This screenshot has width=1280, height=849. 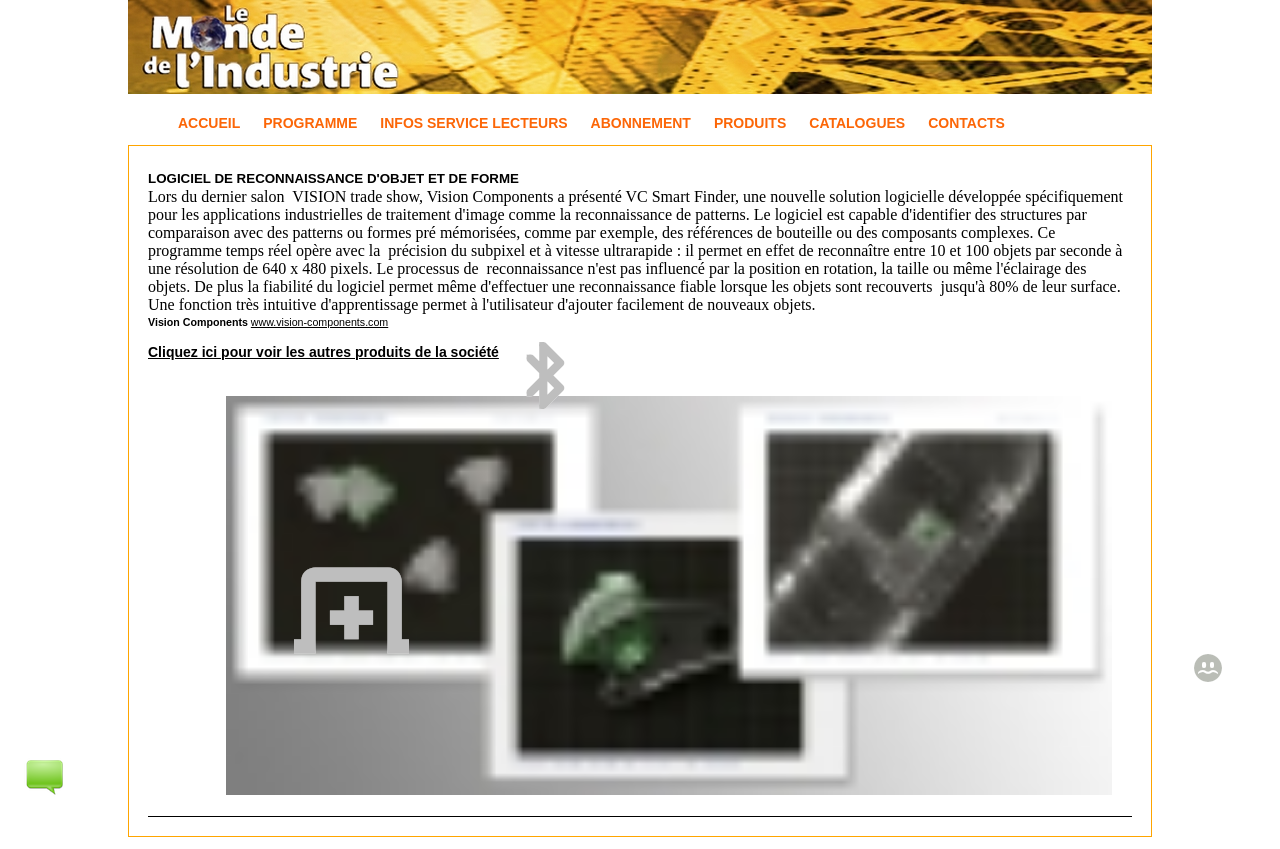 What do you see at coordinates (351, 610) in the screenshot?
I see `open a new browser tab` at bounding box center [351, 610].